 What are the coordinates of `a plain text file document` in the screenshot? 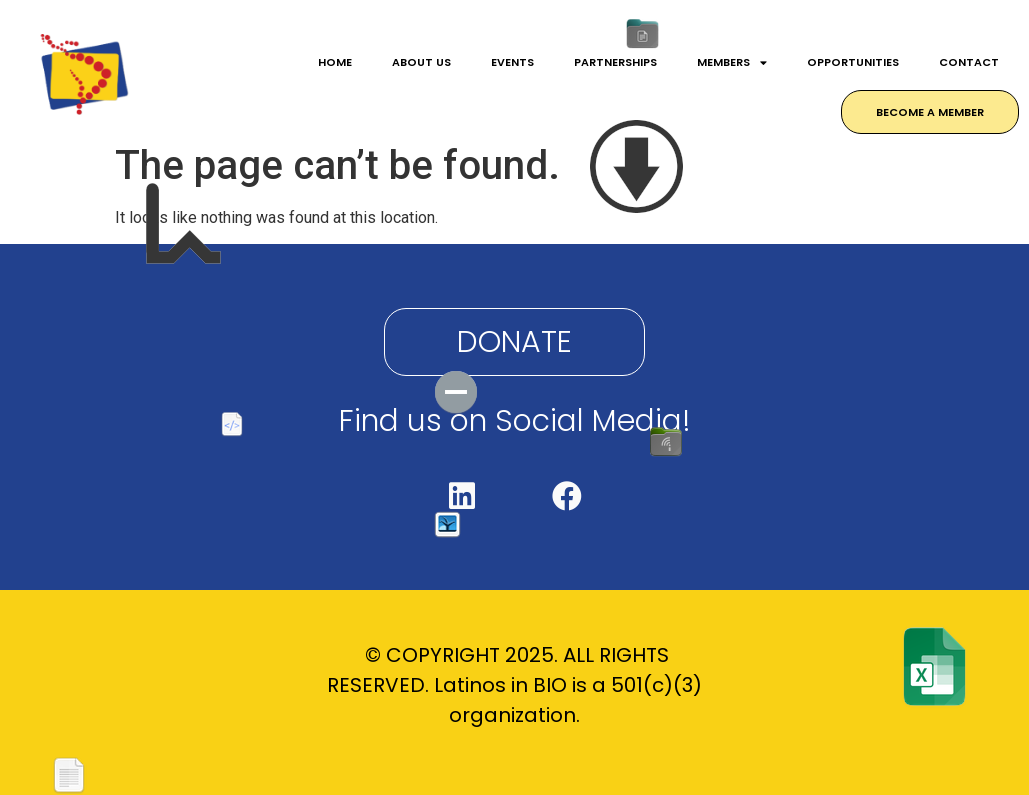 It's located at (69, 775).